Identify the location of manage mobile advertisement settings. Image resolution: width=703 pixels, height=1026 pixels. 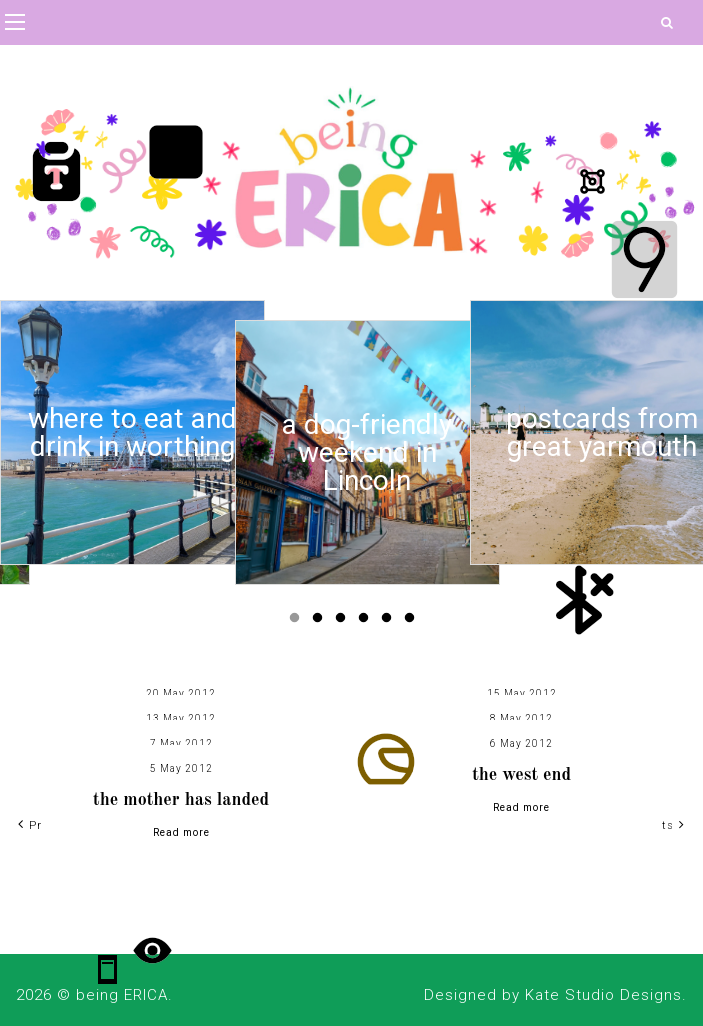
(107, 969).